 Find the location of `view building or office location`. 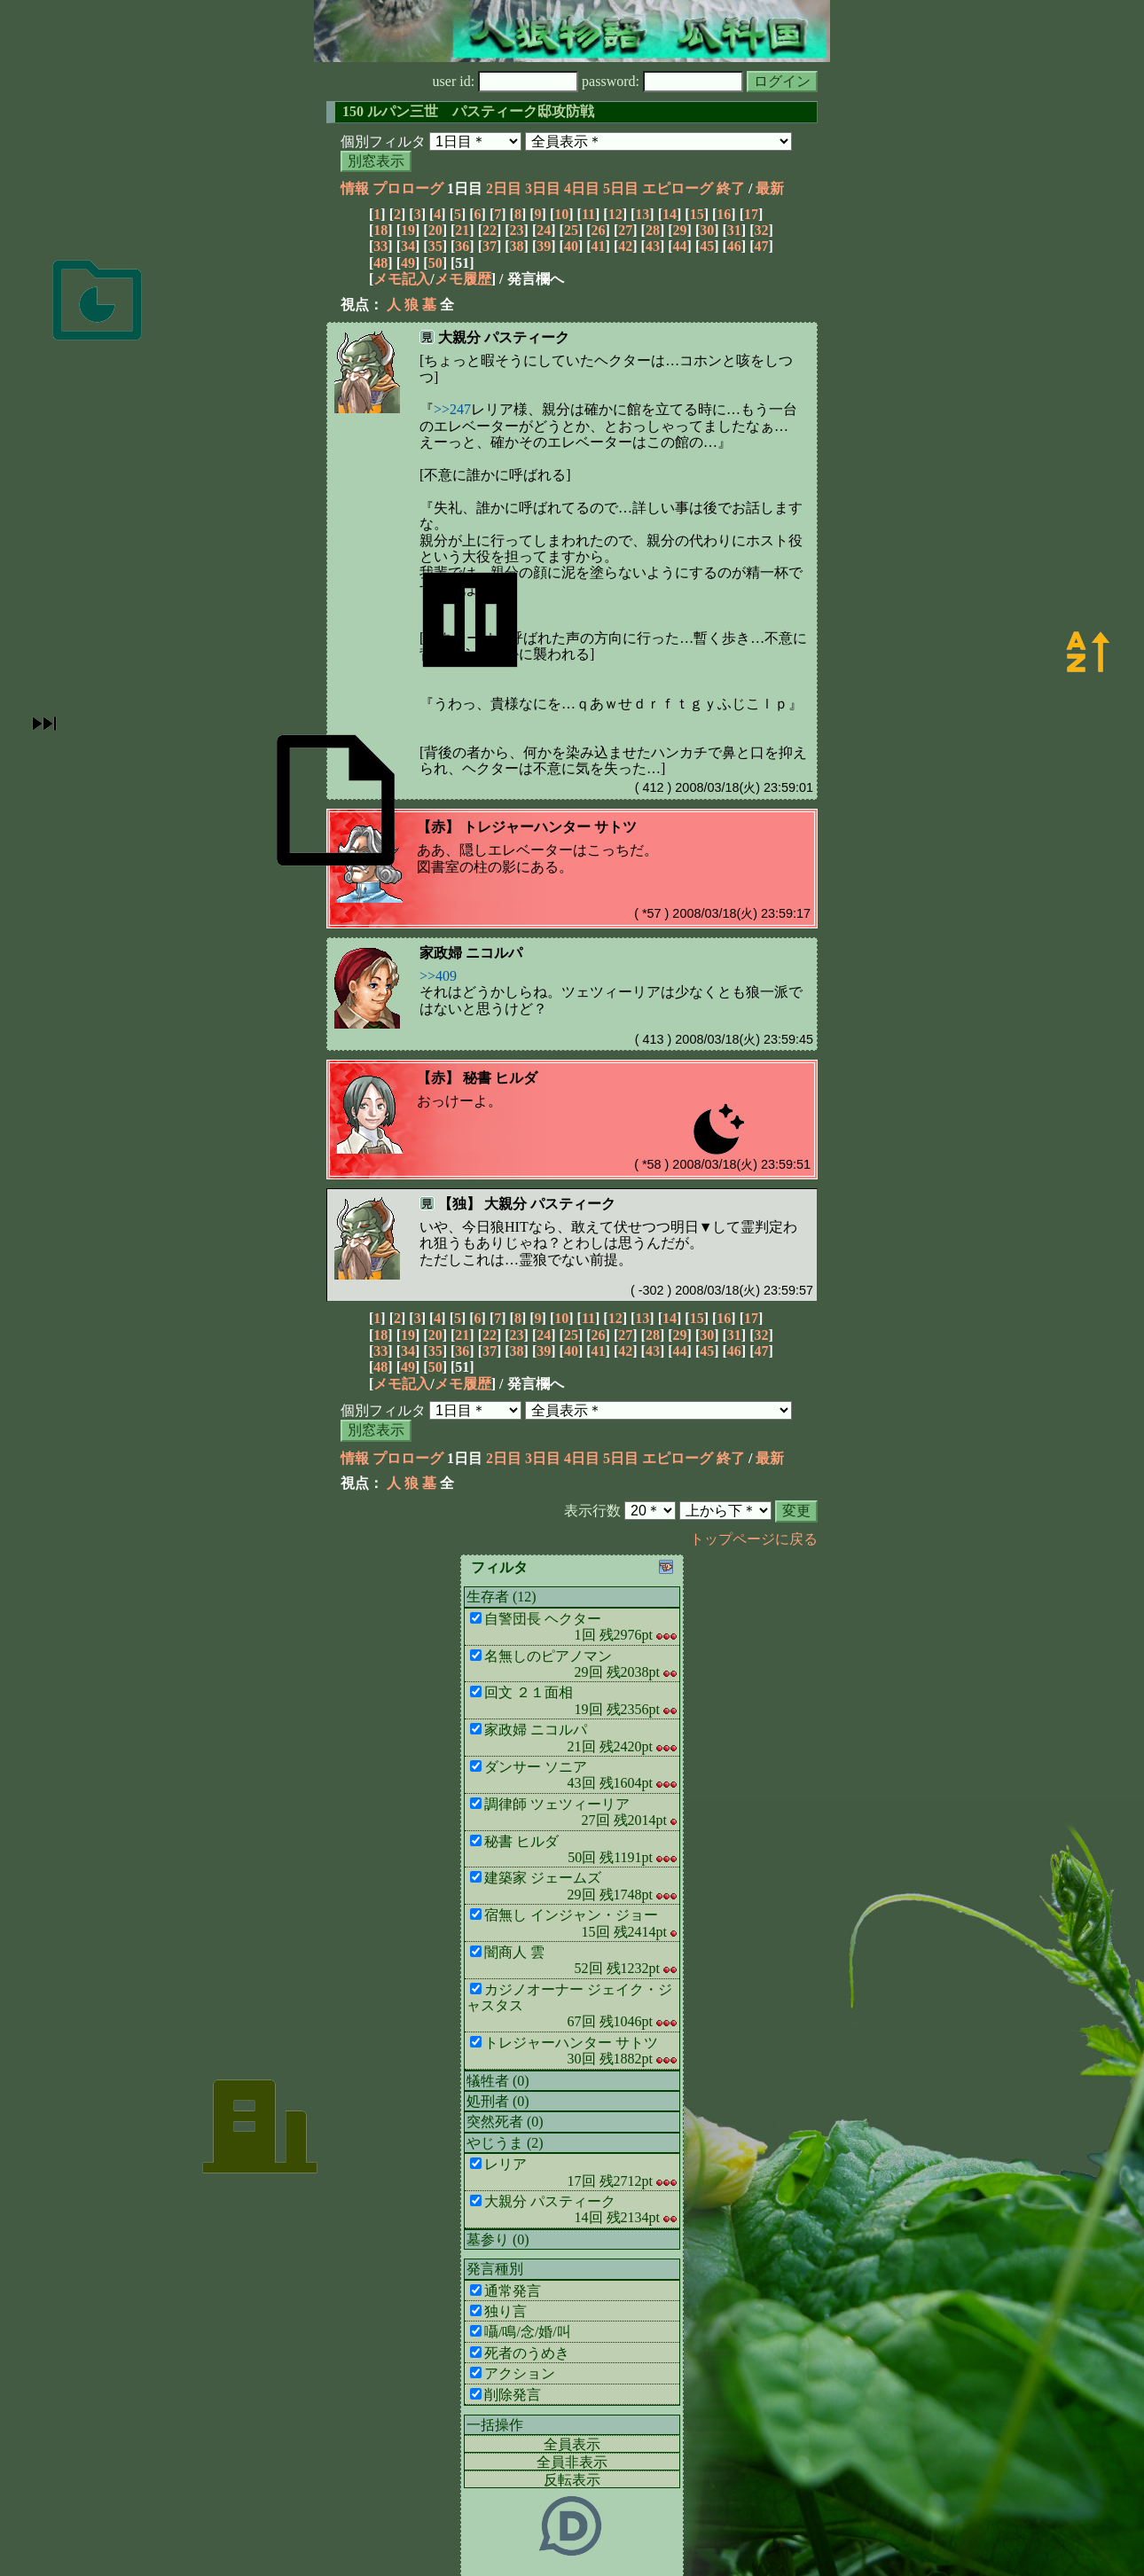

view building or office location is located at coordinates (260, 2126).